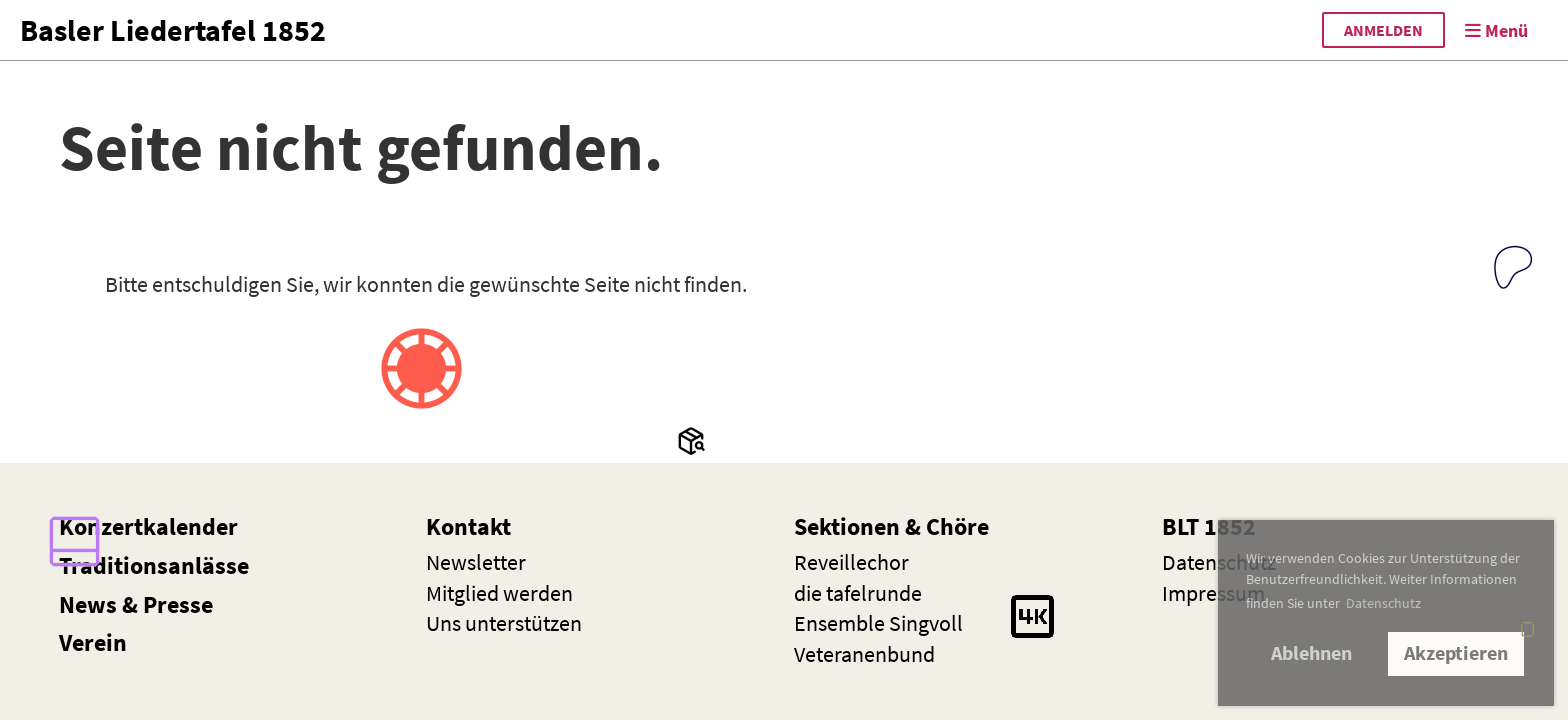 This screenshot has width=1568, height=720. What do you see at coordinates (74, 541) in the screenshot?
I see `hide the bottom panel` at bounding box center [74, 541].